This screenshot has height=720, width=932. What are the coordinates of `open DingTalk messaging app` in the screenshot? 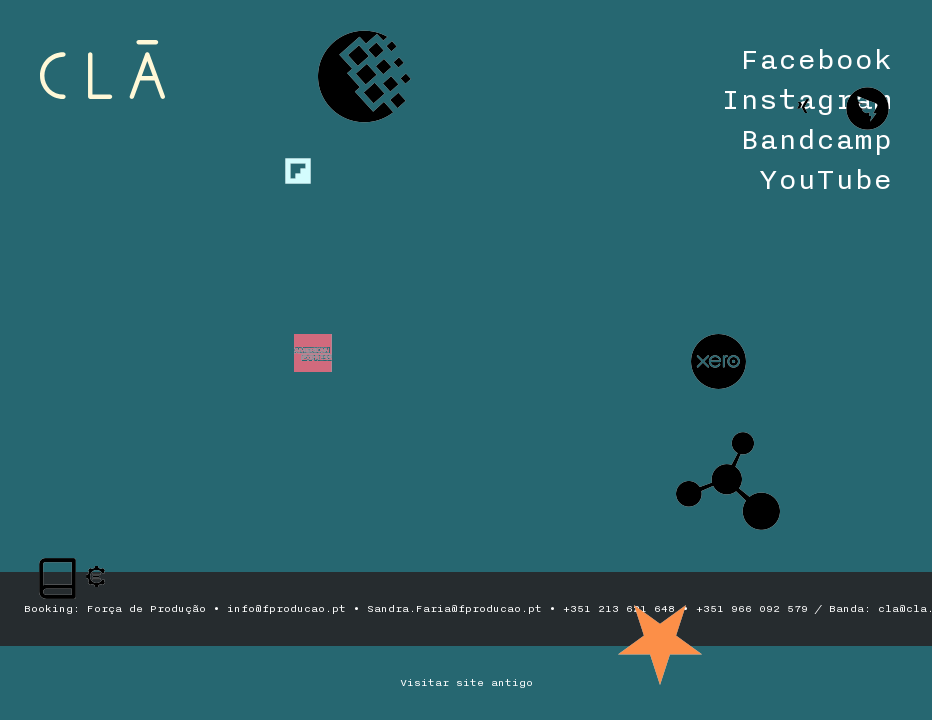 It's located at (867, 108).